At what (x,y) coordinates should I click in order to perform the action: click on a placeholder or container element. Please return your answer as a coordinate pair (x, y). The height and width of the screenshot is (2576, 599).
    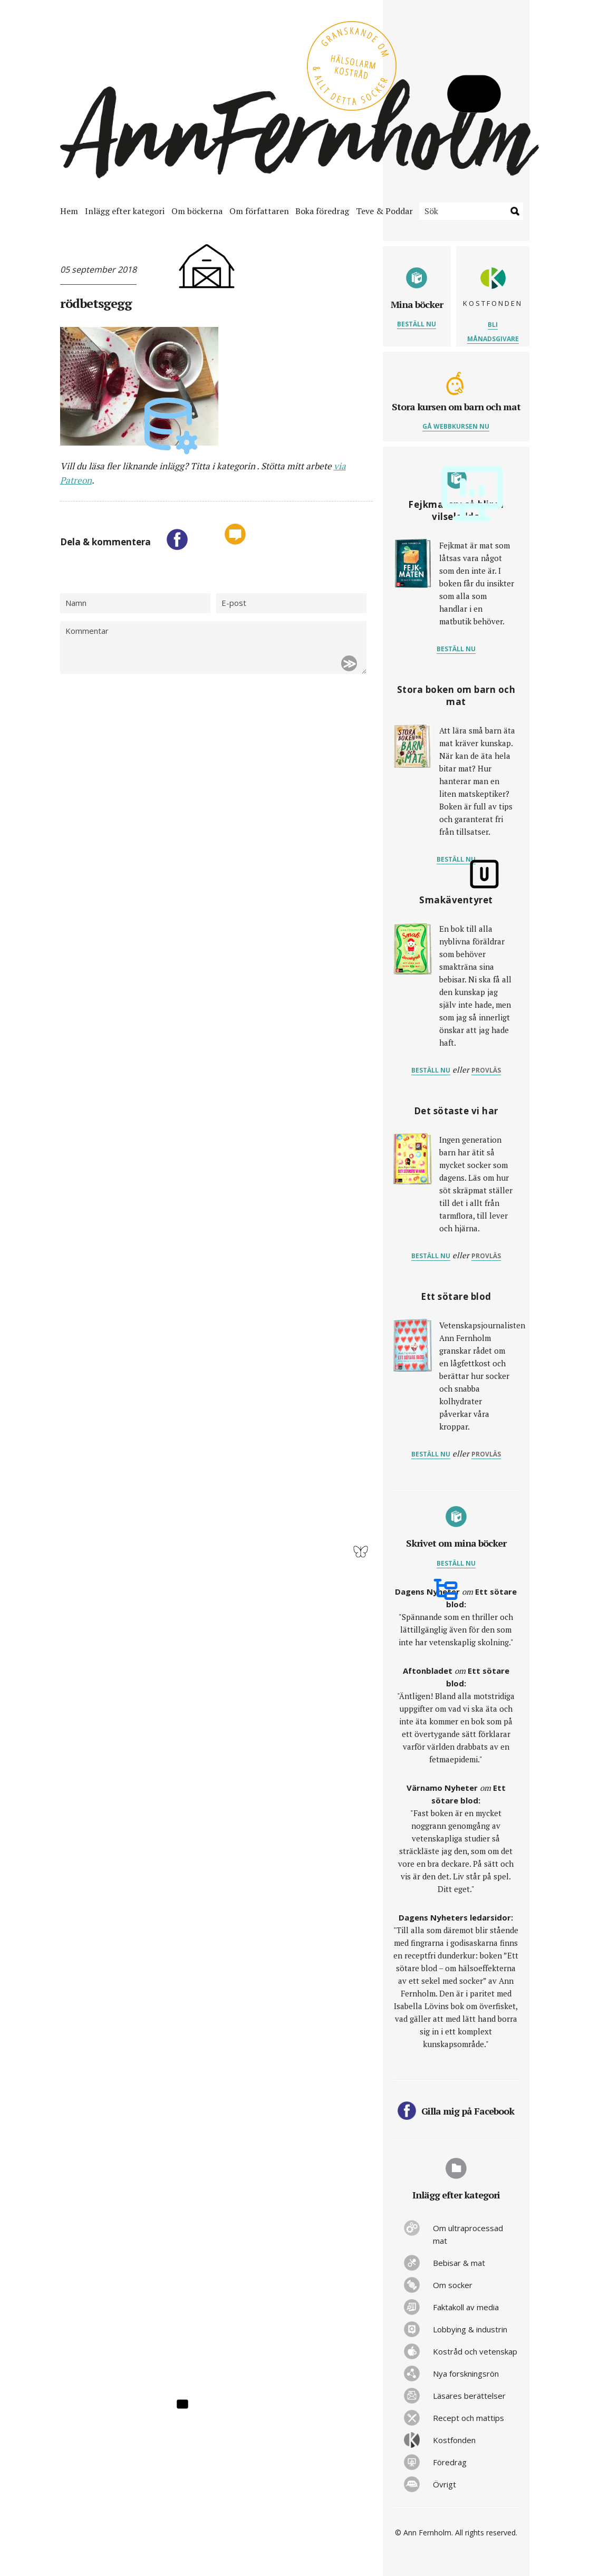
    Looking at the image, I should click on (182, 2404).